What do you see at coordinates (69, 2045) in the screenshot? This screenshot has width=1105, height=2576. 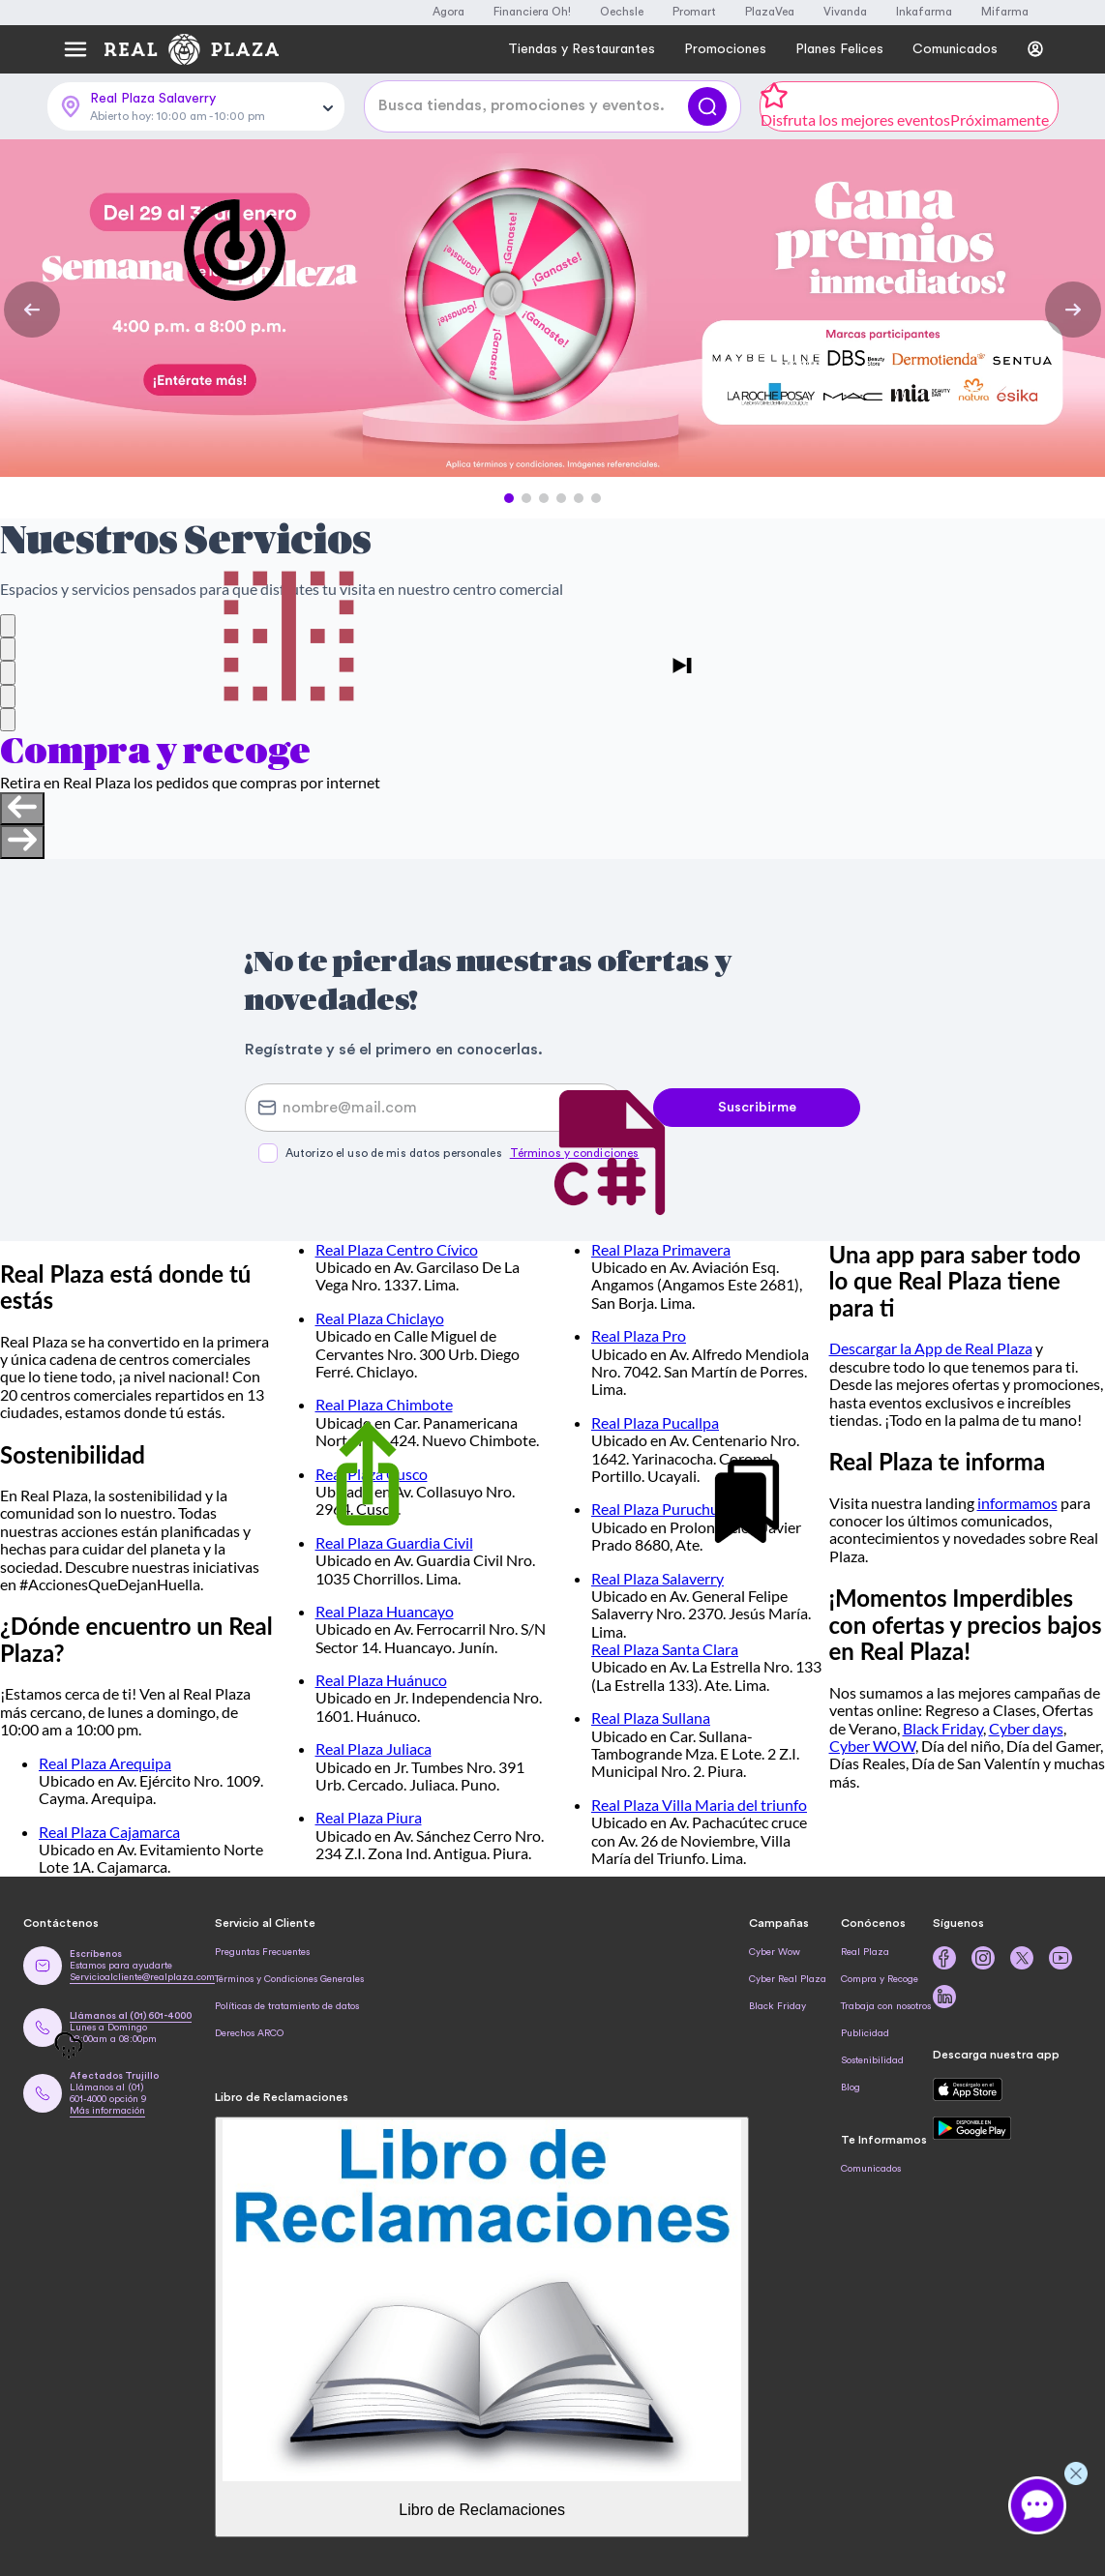 I see `indicates light rain or drizzle conditions` at bounding box center [69, 2045].